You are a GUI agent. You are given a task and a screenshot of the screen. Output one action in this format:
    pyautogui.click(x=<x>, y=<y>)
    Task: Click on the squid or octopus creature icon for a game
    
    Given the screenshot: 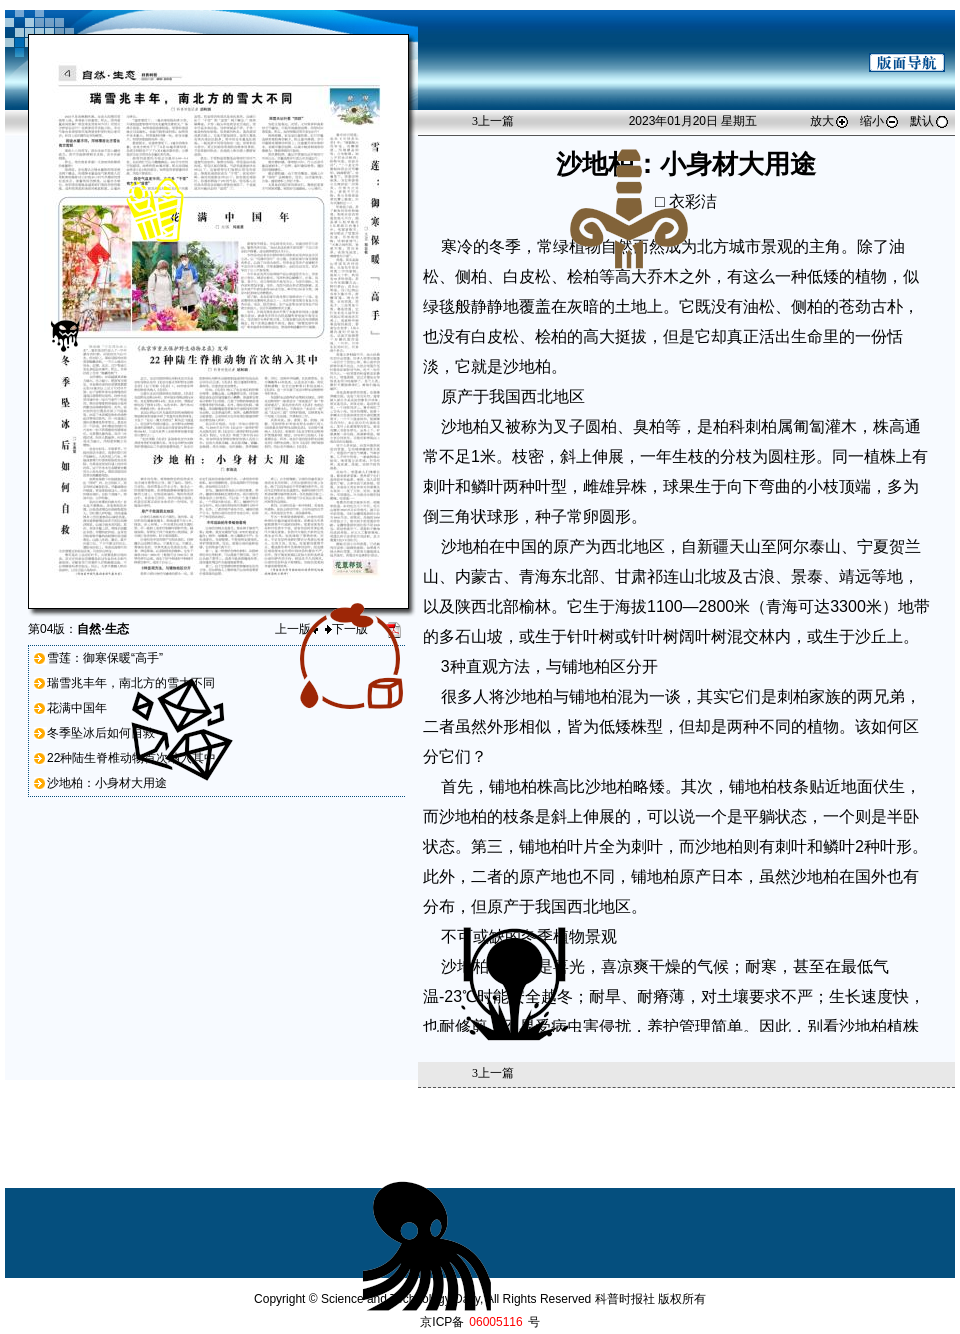 What is the action you would take?
    pyautogui.click(x=427, y=1246)
    